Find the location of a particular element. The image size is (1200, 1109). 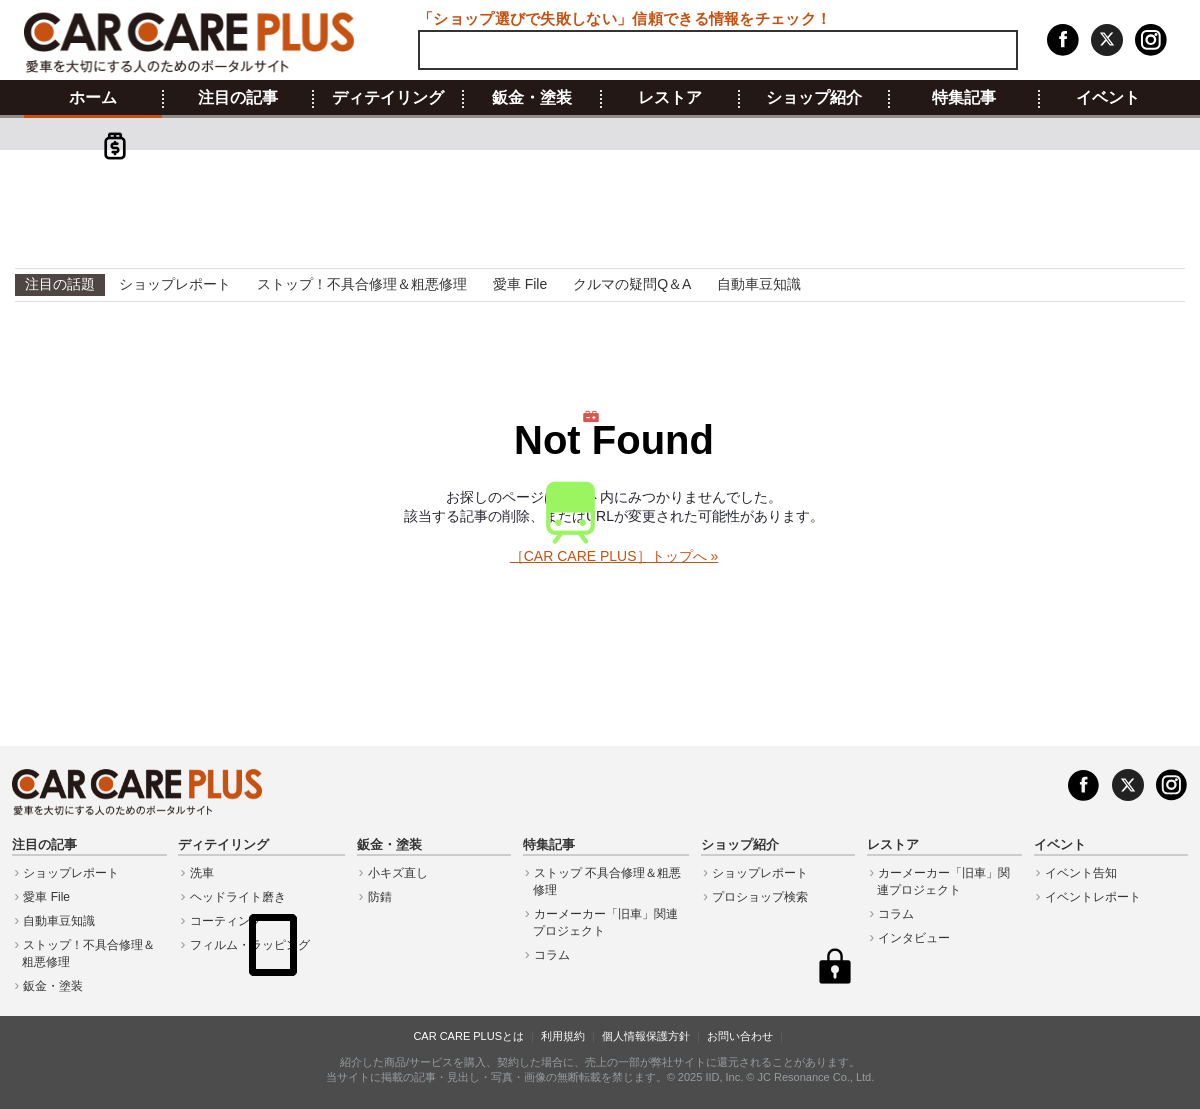

access secure or encrypted content is located at coordinates (835, 968).